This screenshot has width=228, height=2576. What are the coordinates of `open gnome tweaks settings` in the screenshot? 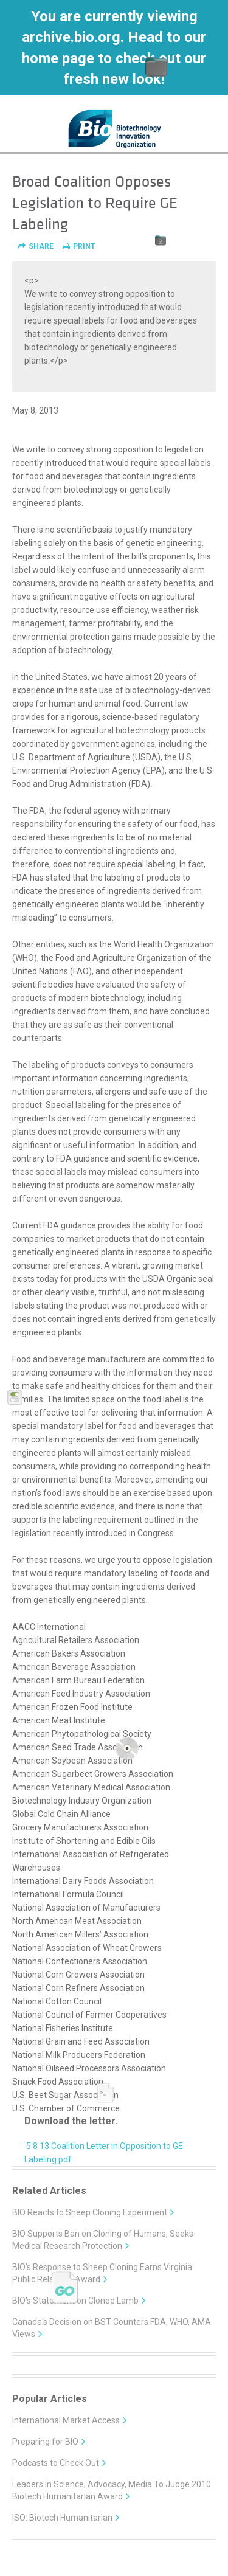 It's located at (15, 1397).